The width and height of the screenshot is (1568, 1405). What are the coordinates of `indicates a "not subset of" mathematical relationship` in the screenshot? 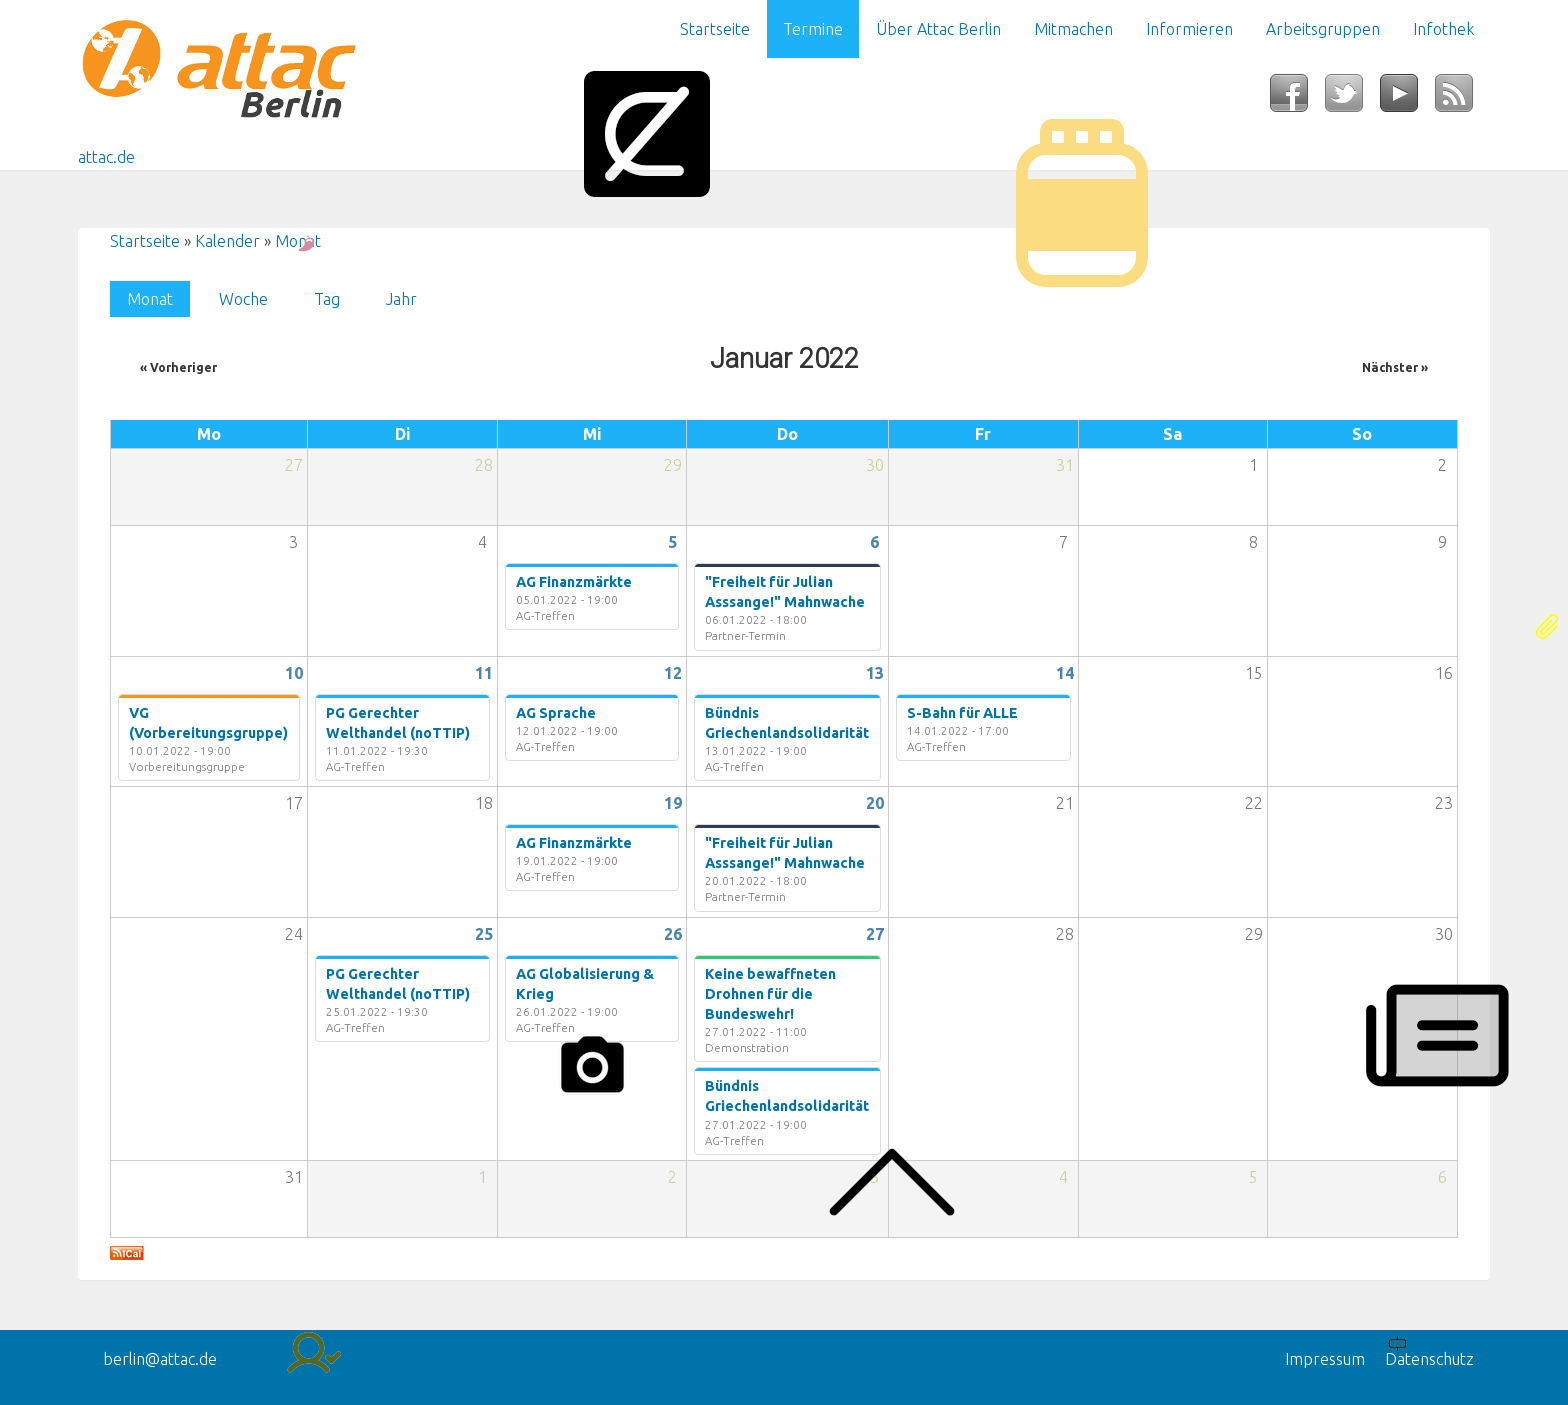 It's located at (647, 134).